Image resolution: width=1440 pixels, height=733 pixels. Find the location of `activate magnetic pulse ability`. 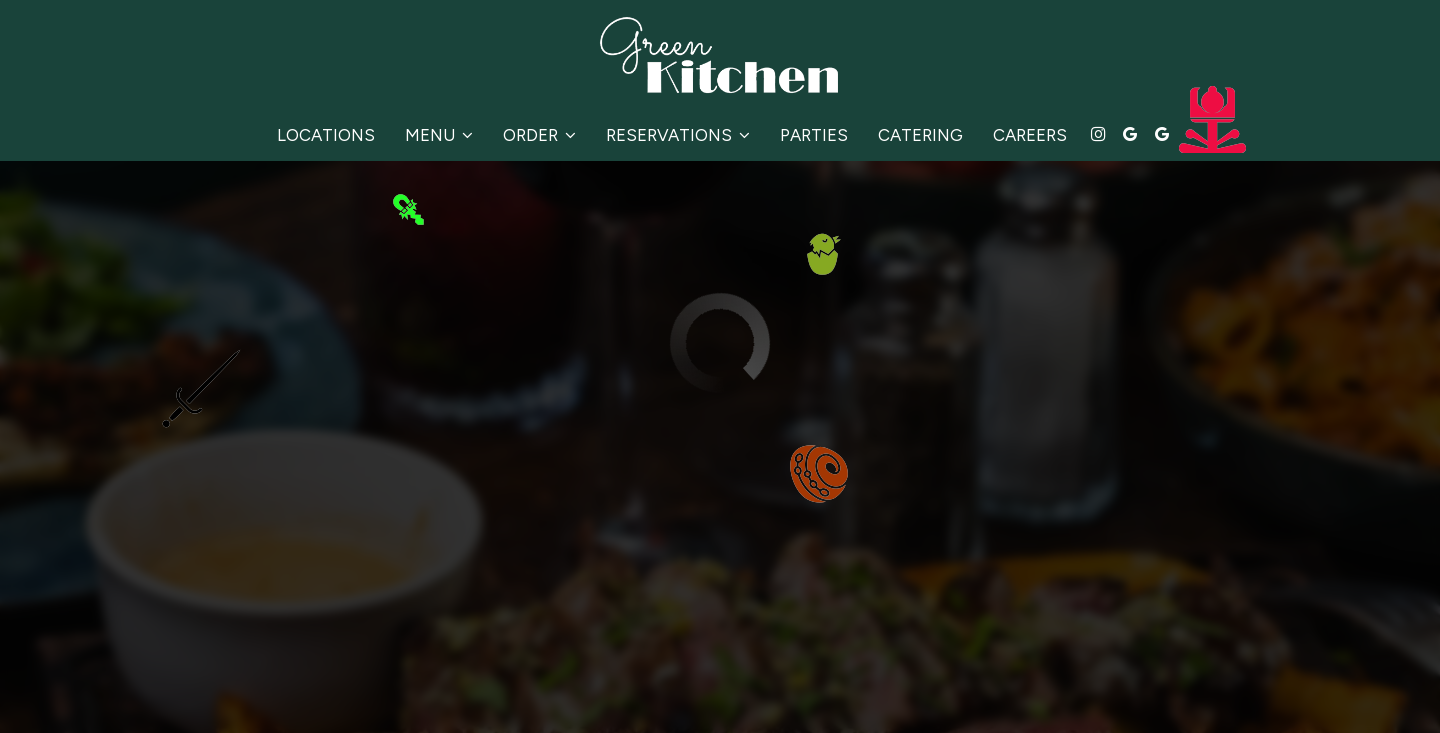

activate magnetic pulse ability is located at coordinates (408, 209).